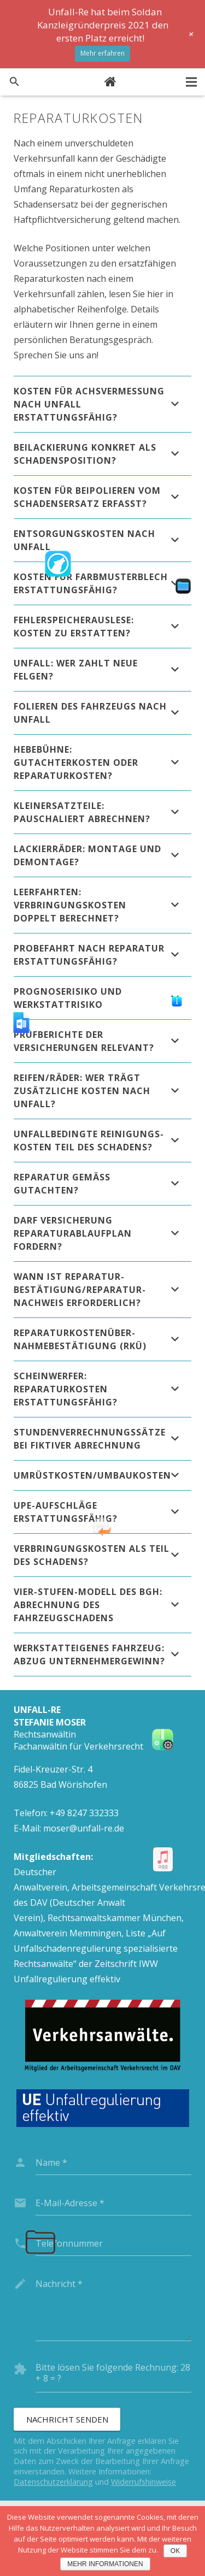  I want to click on access file and folder preferences, so click(40, 2241).